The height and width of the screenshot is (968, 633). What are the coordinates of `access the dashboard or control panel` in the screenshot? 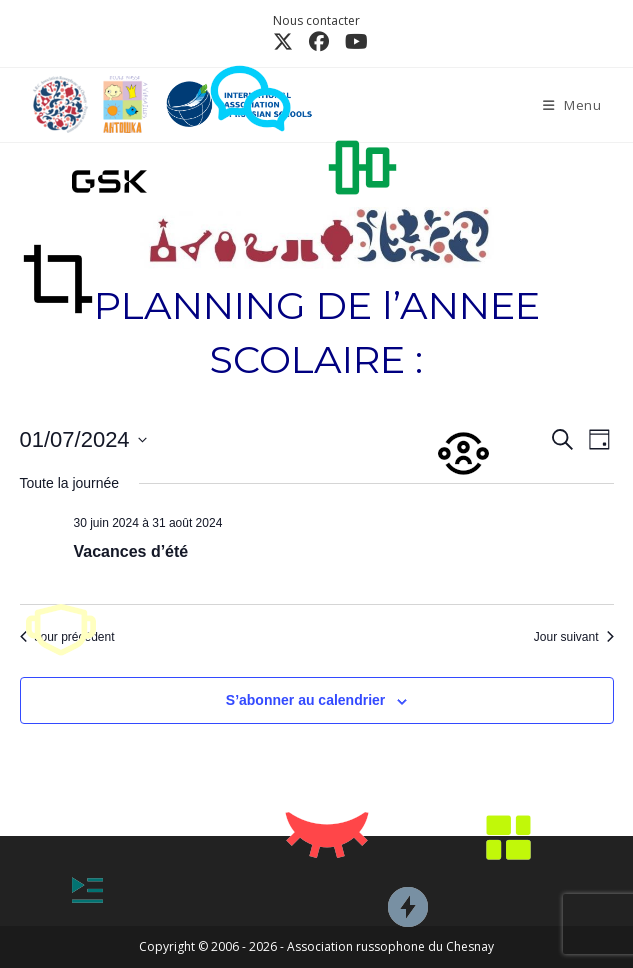 It's located at (508, 837).